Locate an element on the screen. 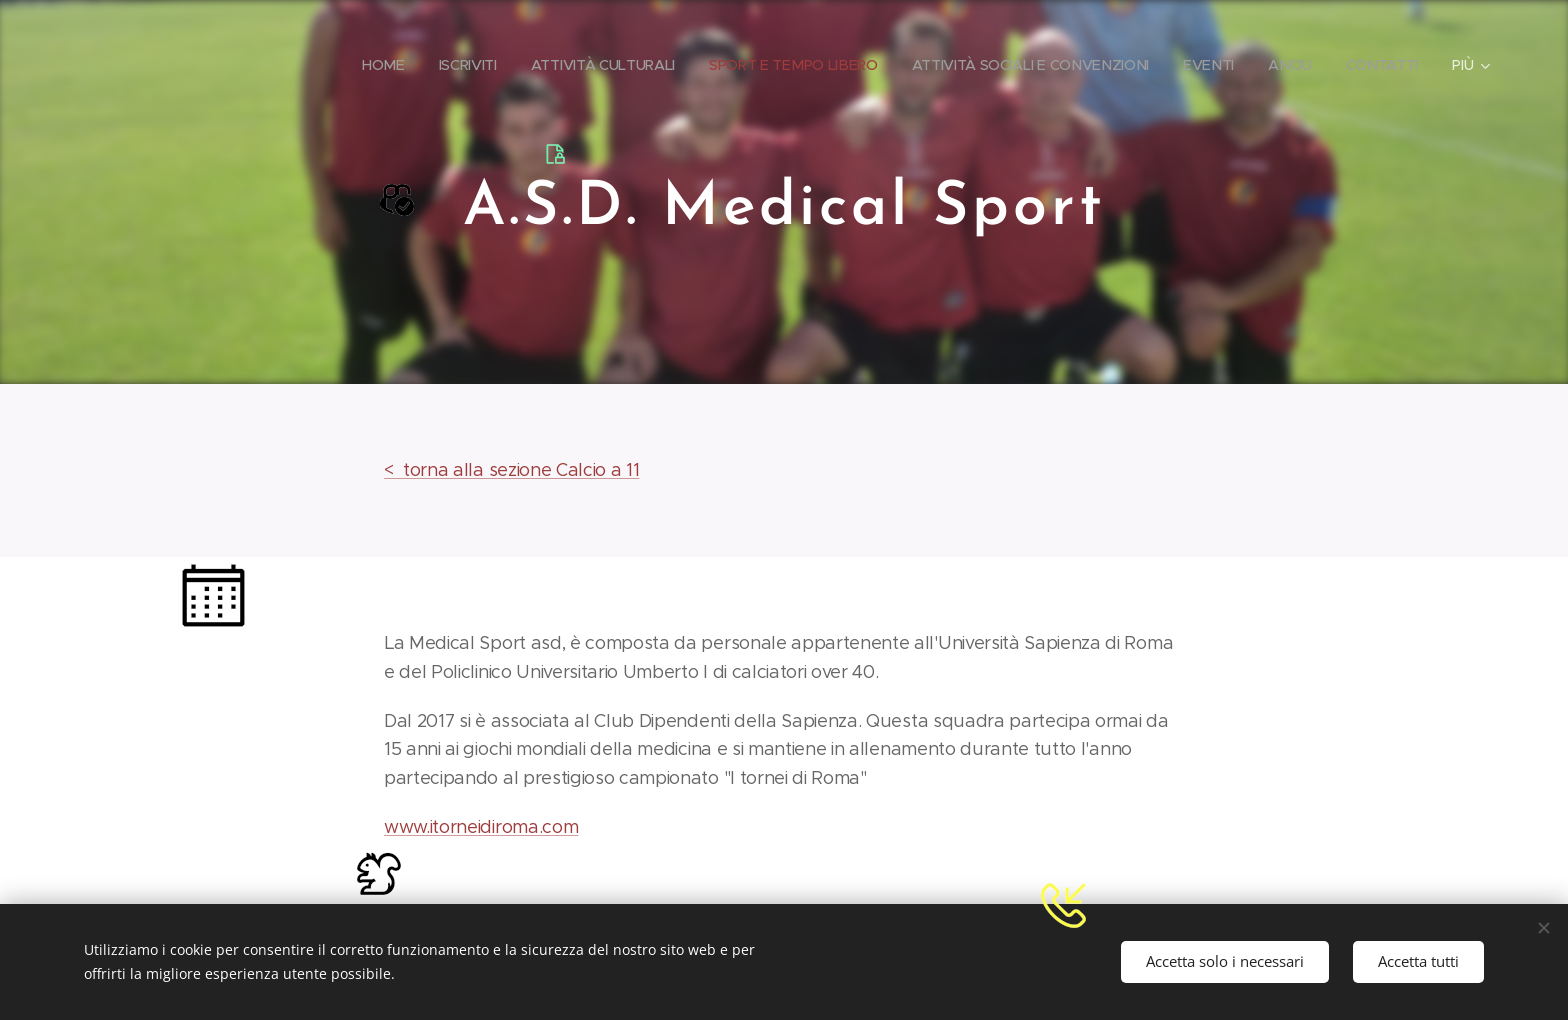  github copilot connection successful is located at coordinates (397, 199).